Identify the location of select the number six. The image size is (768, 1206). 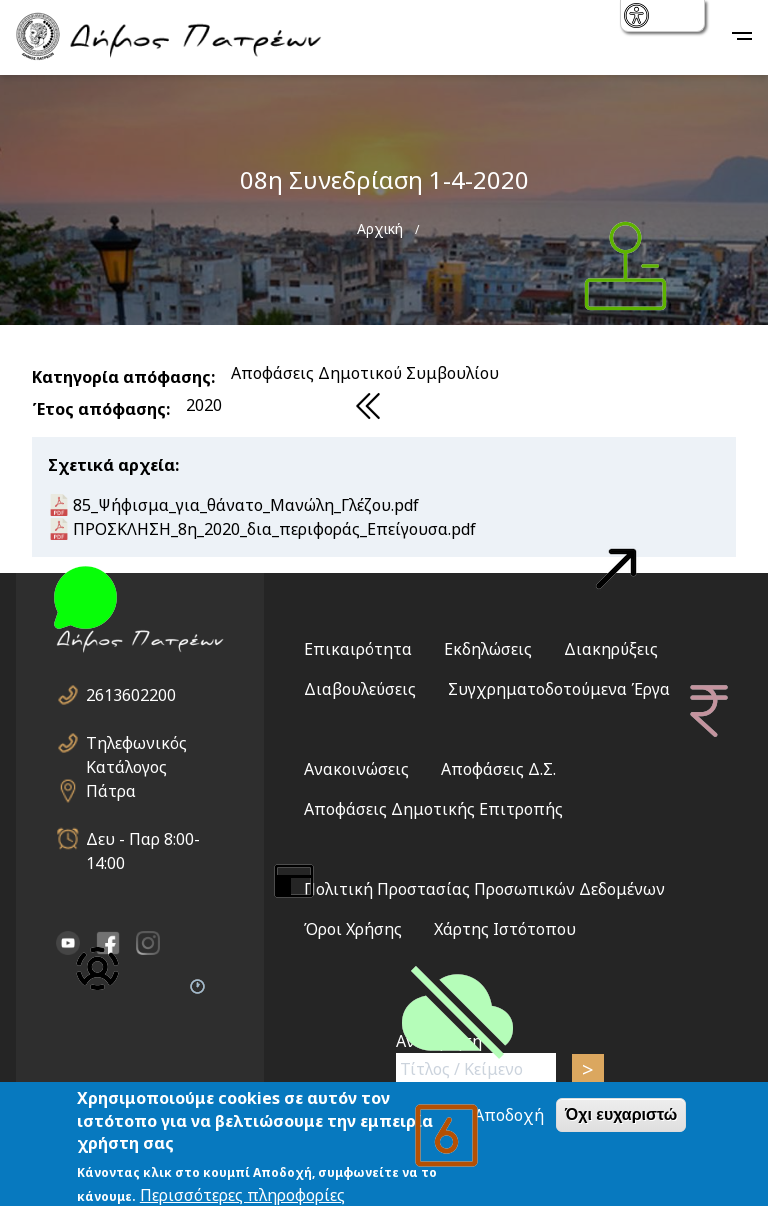
(446, 1135).